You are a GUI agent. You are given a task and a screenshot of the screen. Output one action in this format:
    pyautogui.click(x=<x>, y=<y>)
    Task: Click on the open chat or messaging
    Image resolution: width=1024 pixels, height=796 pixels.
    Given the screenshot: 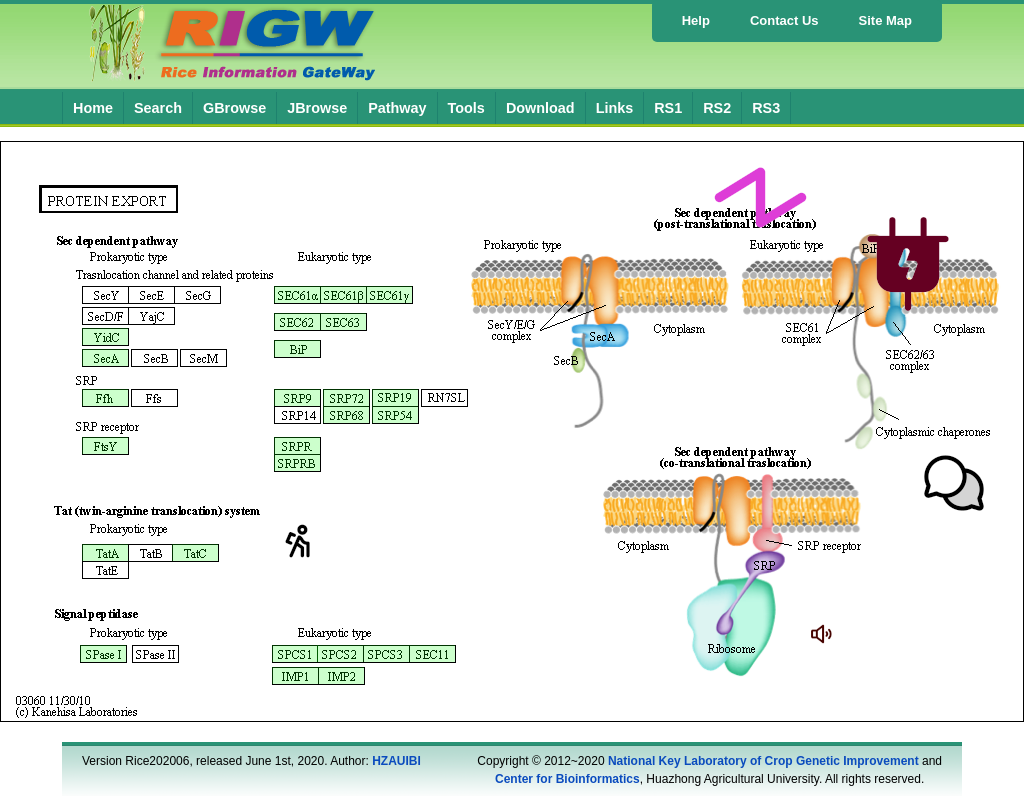 What is the action you would take?
    pyautogui.click(x=954, y=483)
    